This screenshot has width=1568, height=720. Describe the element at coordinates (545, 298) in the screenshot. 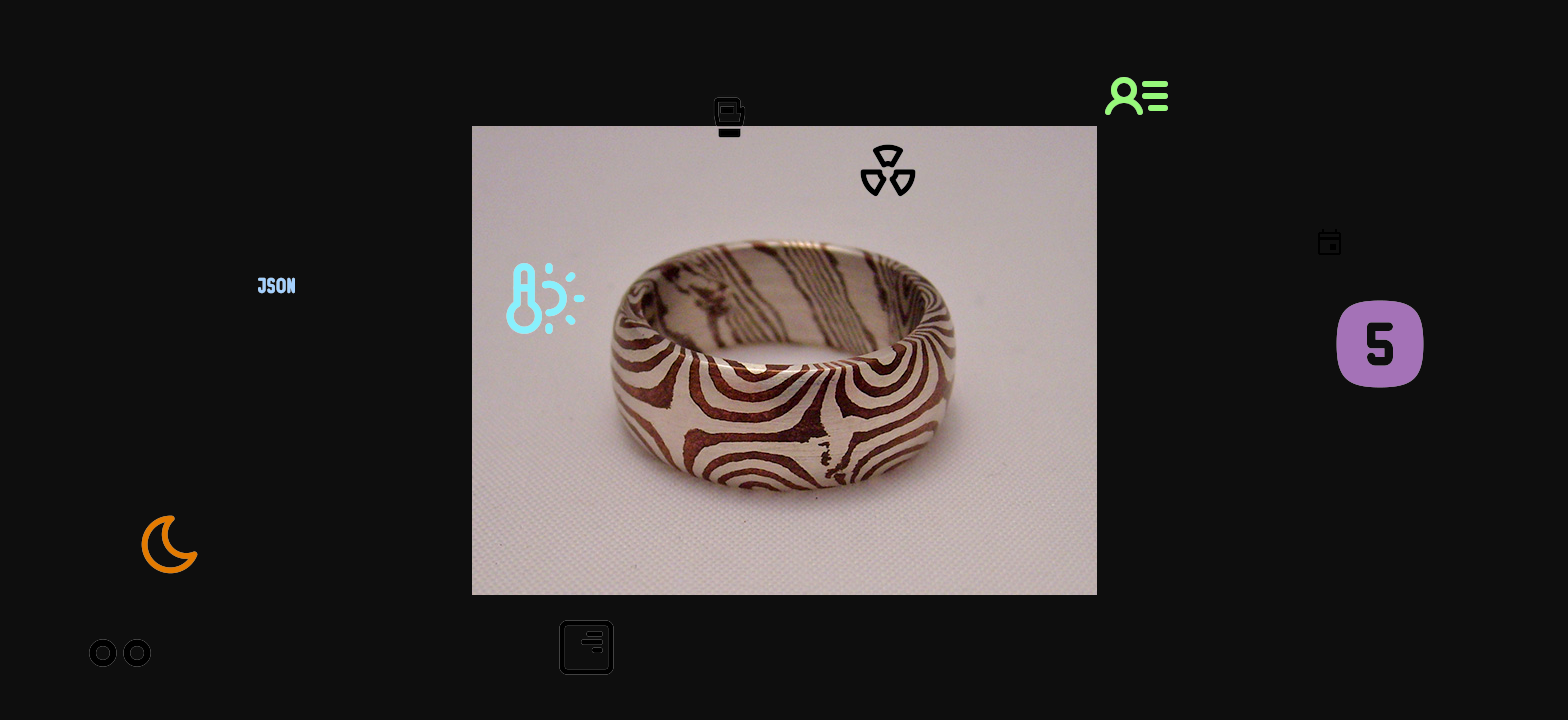

I see `view current outdoor temperature` at that location.